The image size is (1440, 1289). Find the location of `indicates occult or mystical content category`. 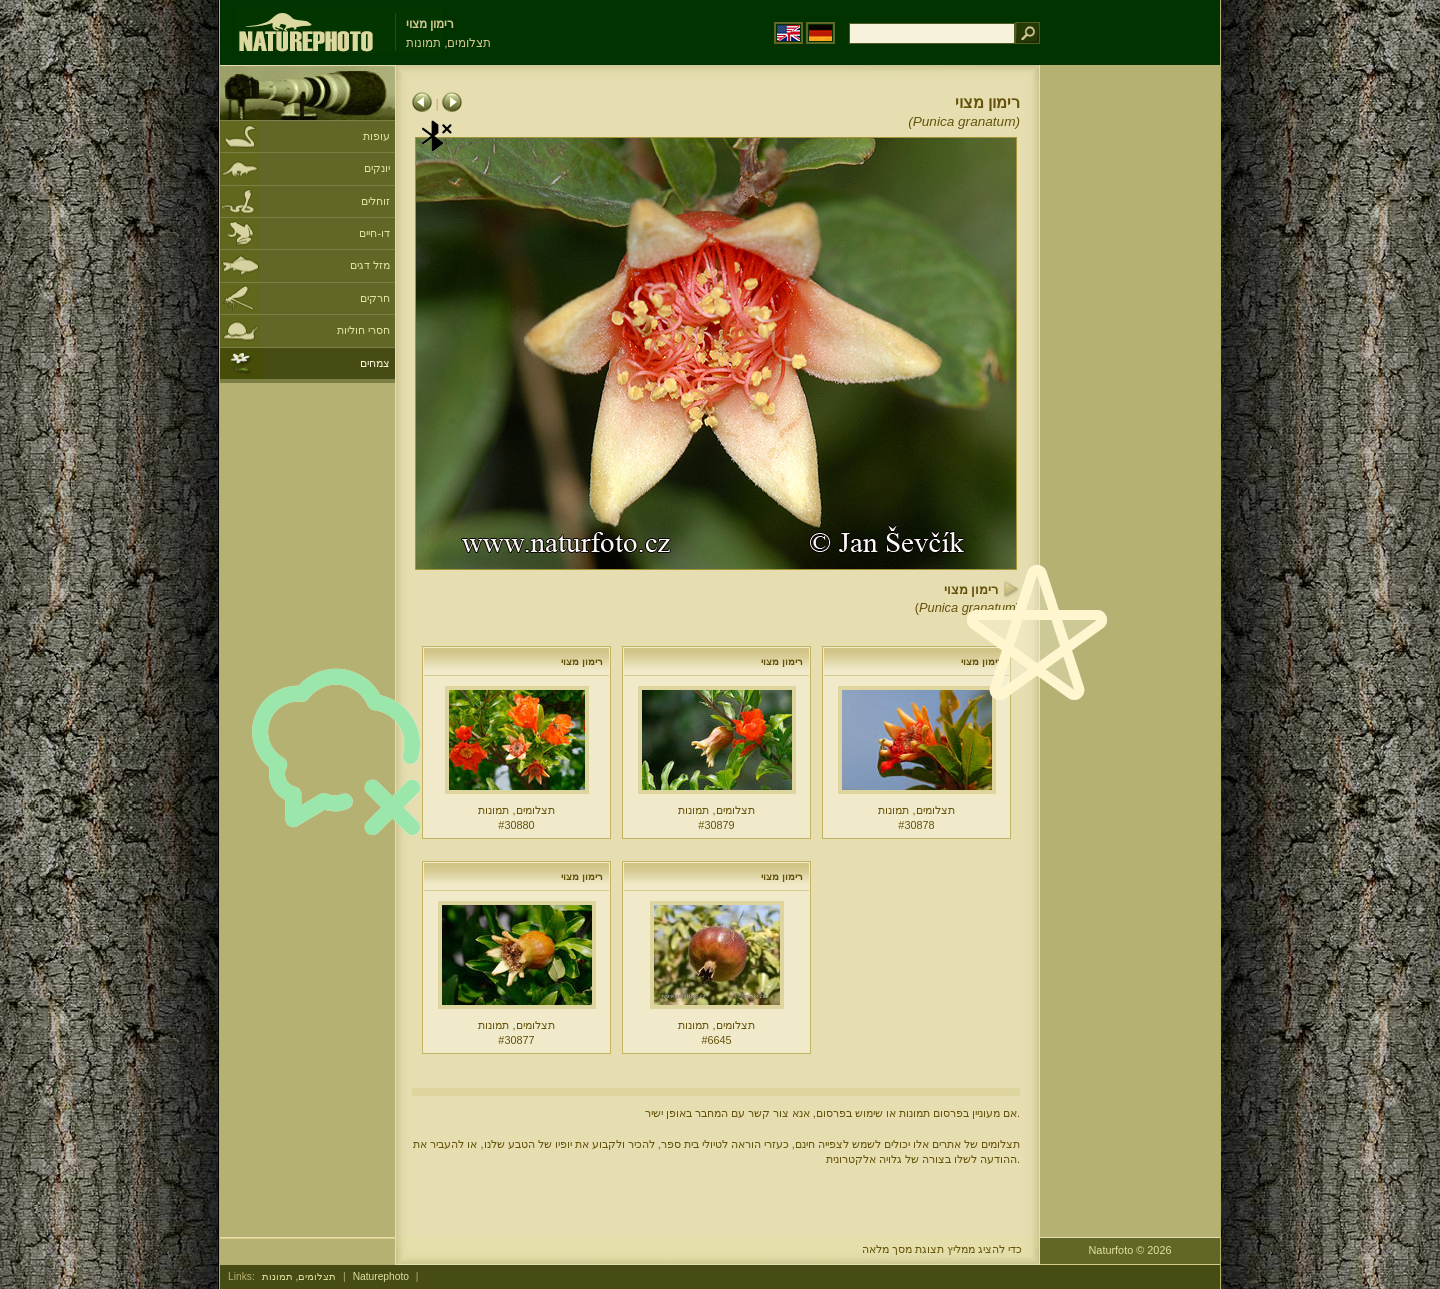

indicates occult or mystical content category is located at coordinates (1037, 640).